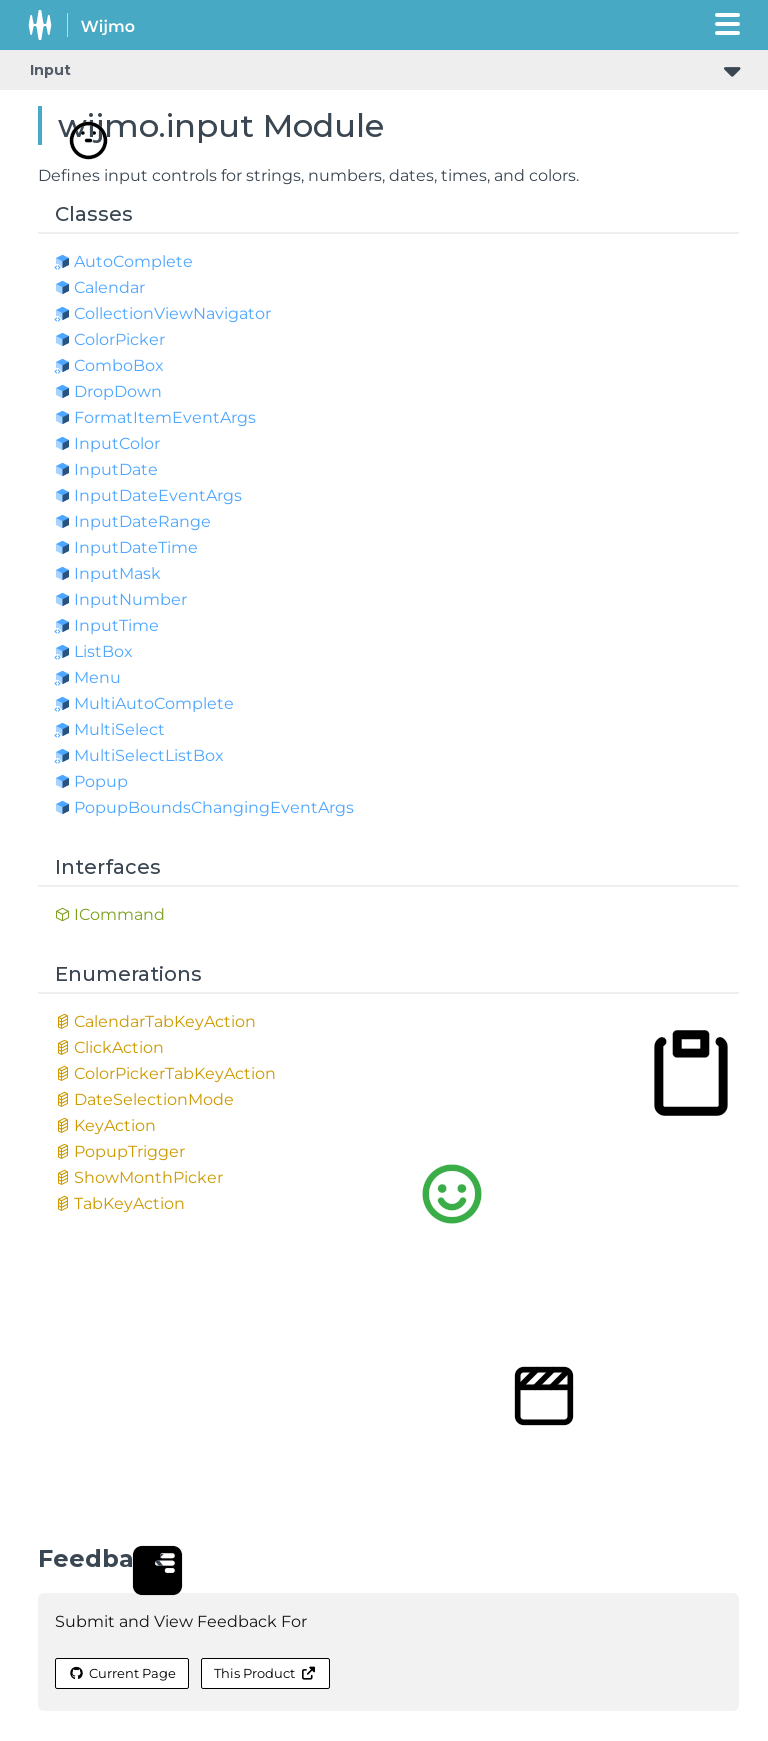 The width and height of the screenshot is (768, 1741). What do you see at coordinates (88, 140) in the screenshot?
I see `indicates looking up or searching for information` at bounding box center [88, 140].